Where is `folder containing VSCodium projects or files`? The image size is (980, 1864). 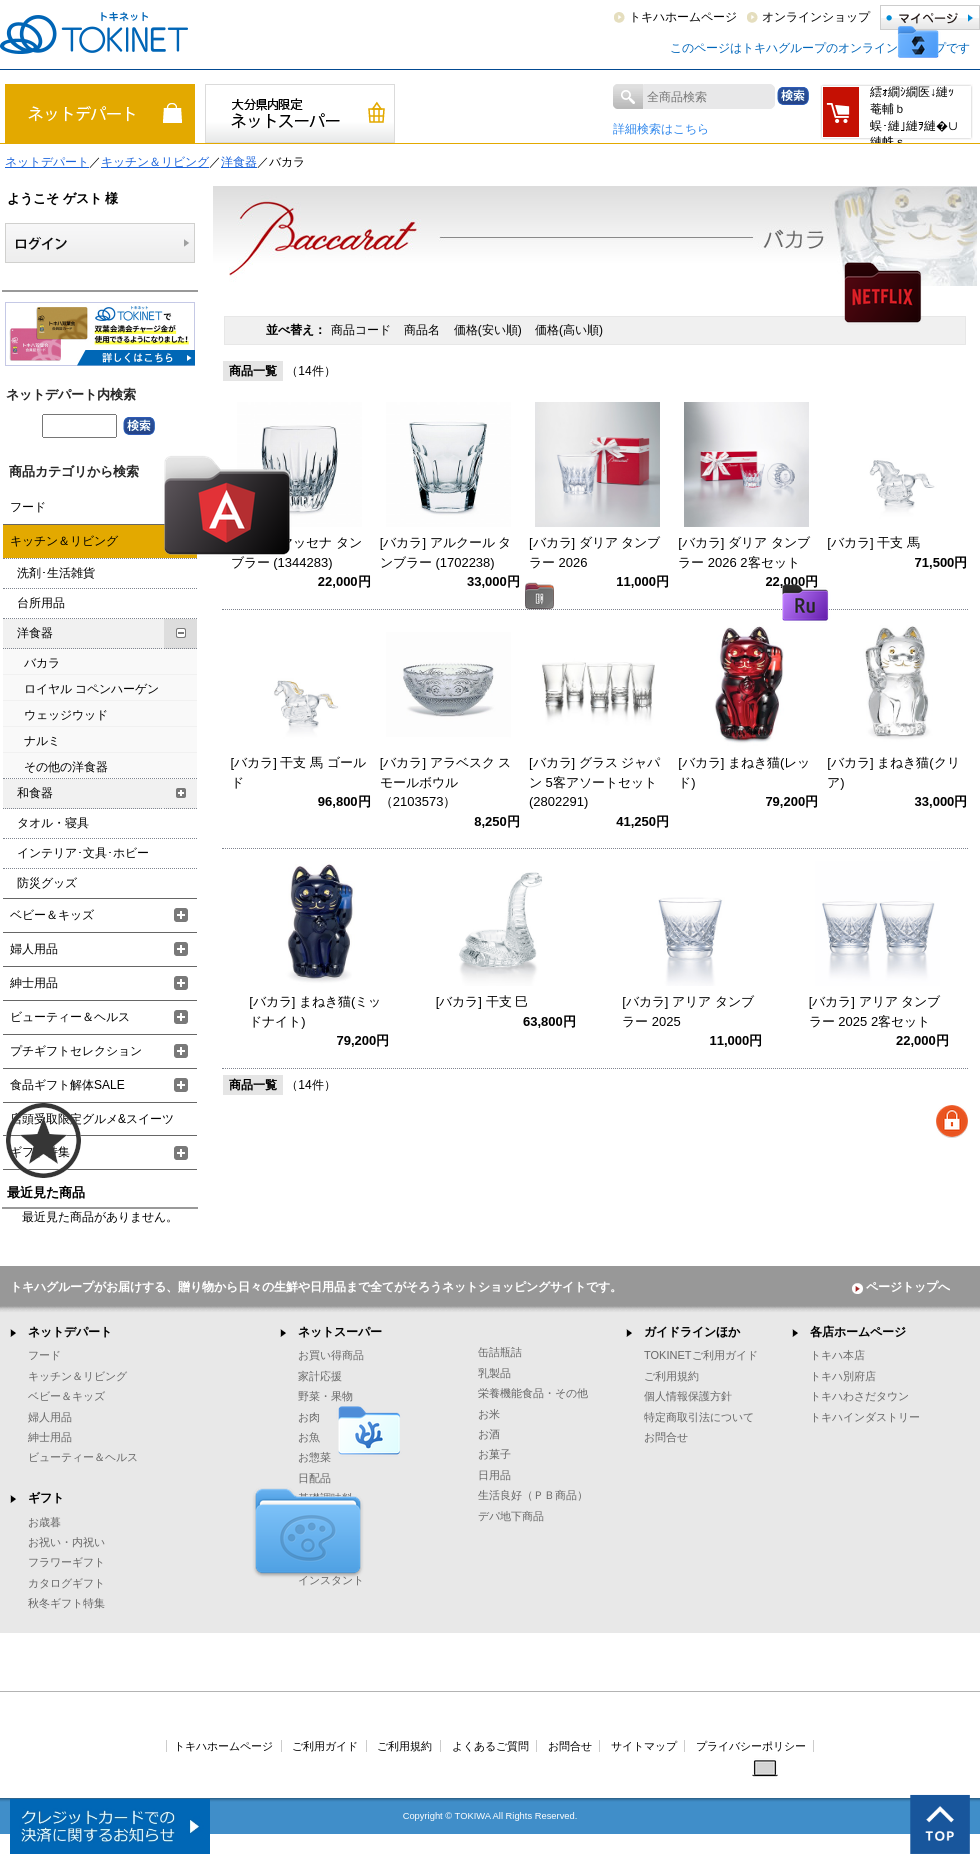
folder containing VSCodium projects or files is located at coordinates (369, 1432).